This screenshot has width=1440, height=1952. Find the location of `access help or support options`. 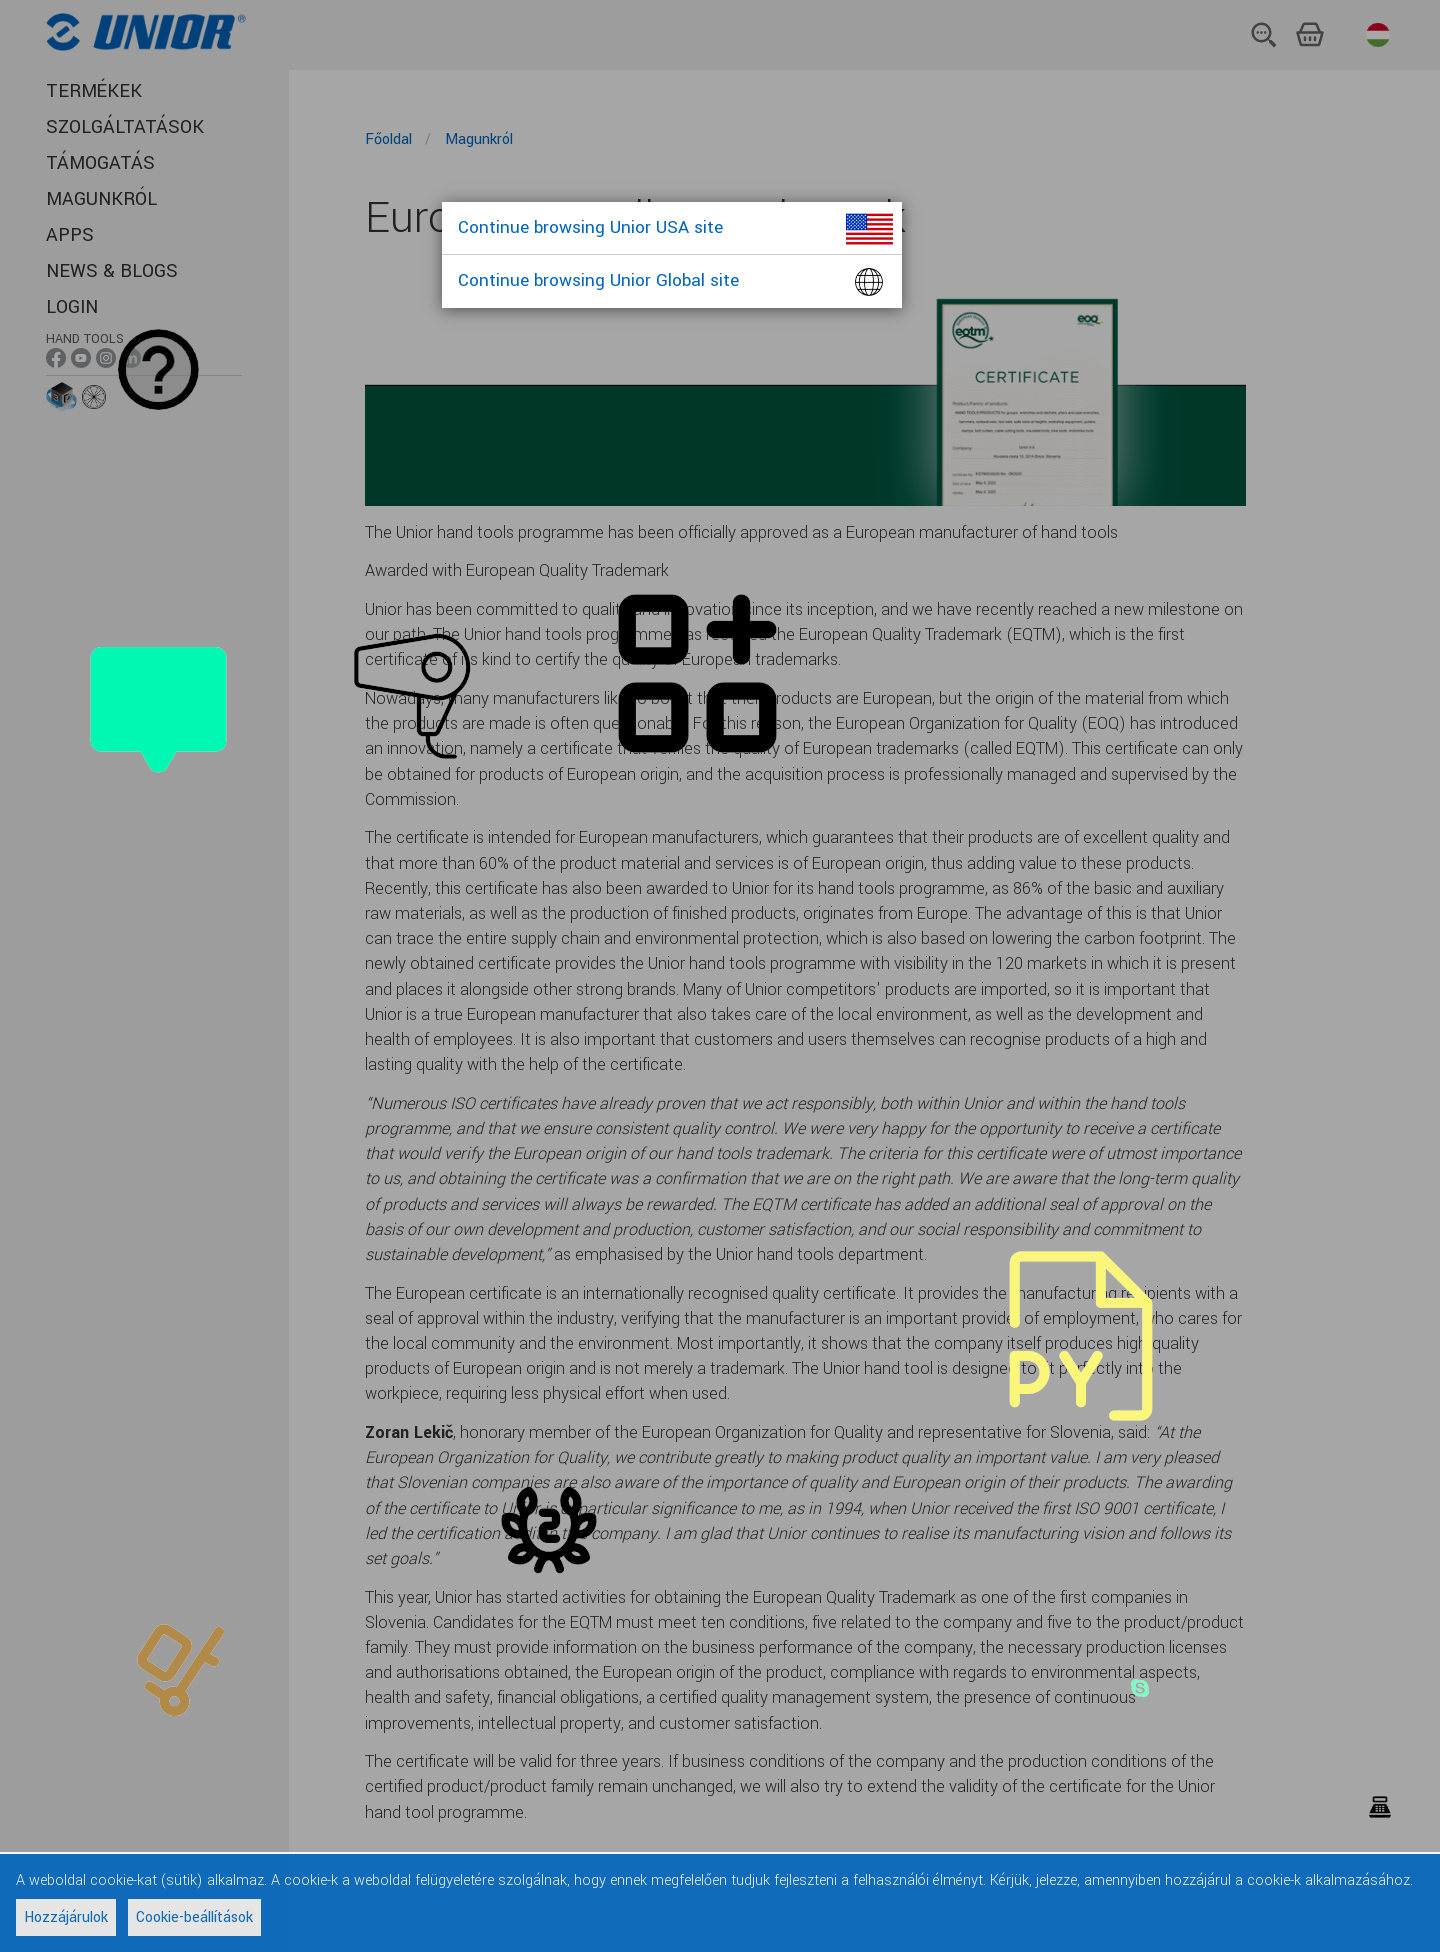

access help or support options is located at coordinates (158, 369).